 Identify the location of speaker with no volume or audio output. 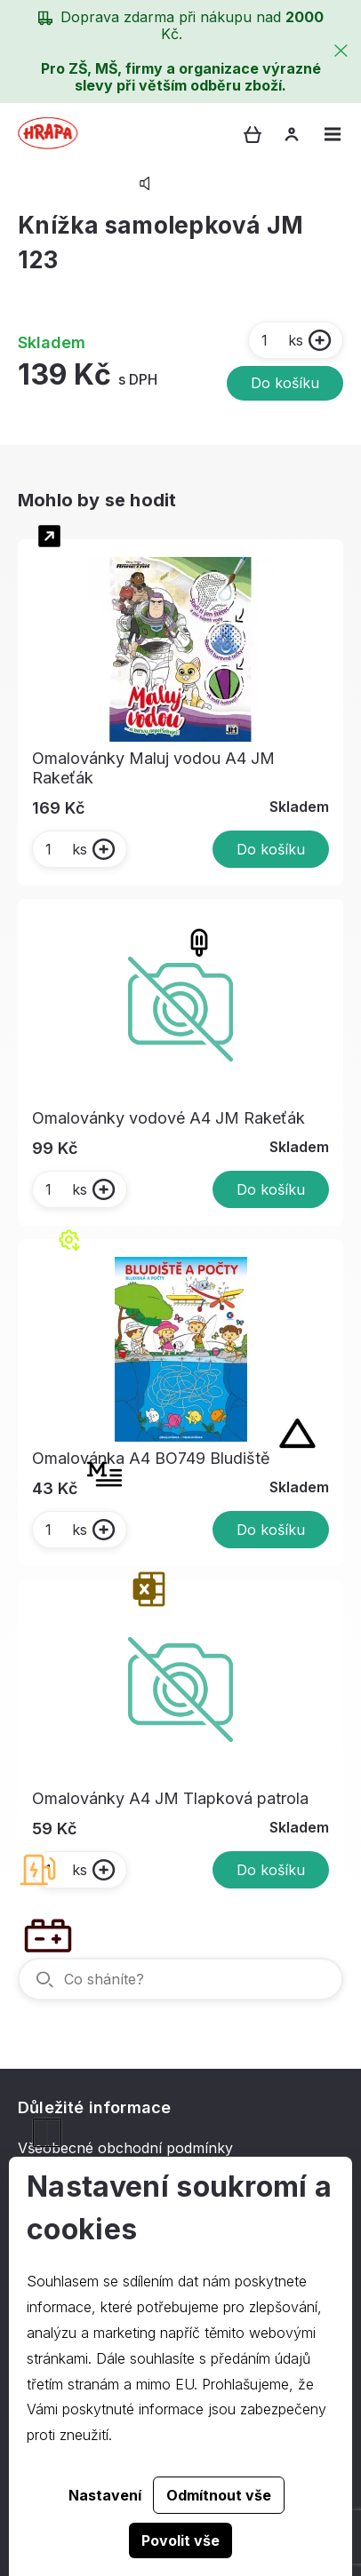
(147, 183).